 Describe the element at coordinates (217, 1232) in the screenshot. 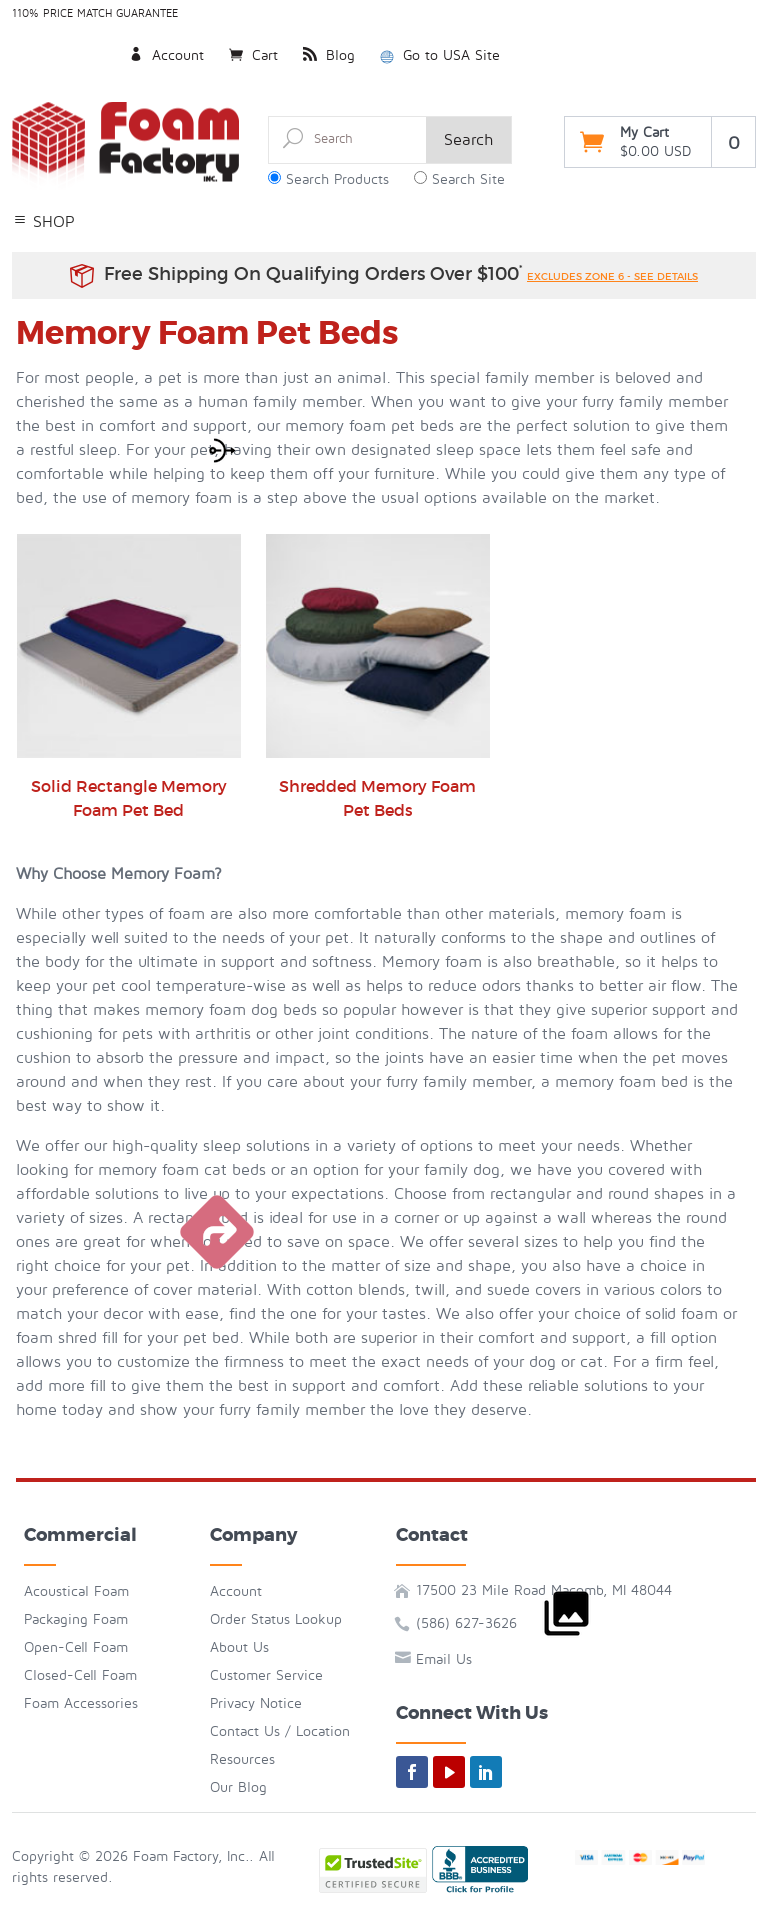

I see `turn right navigation instruction` at that location.